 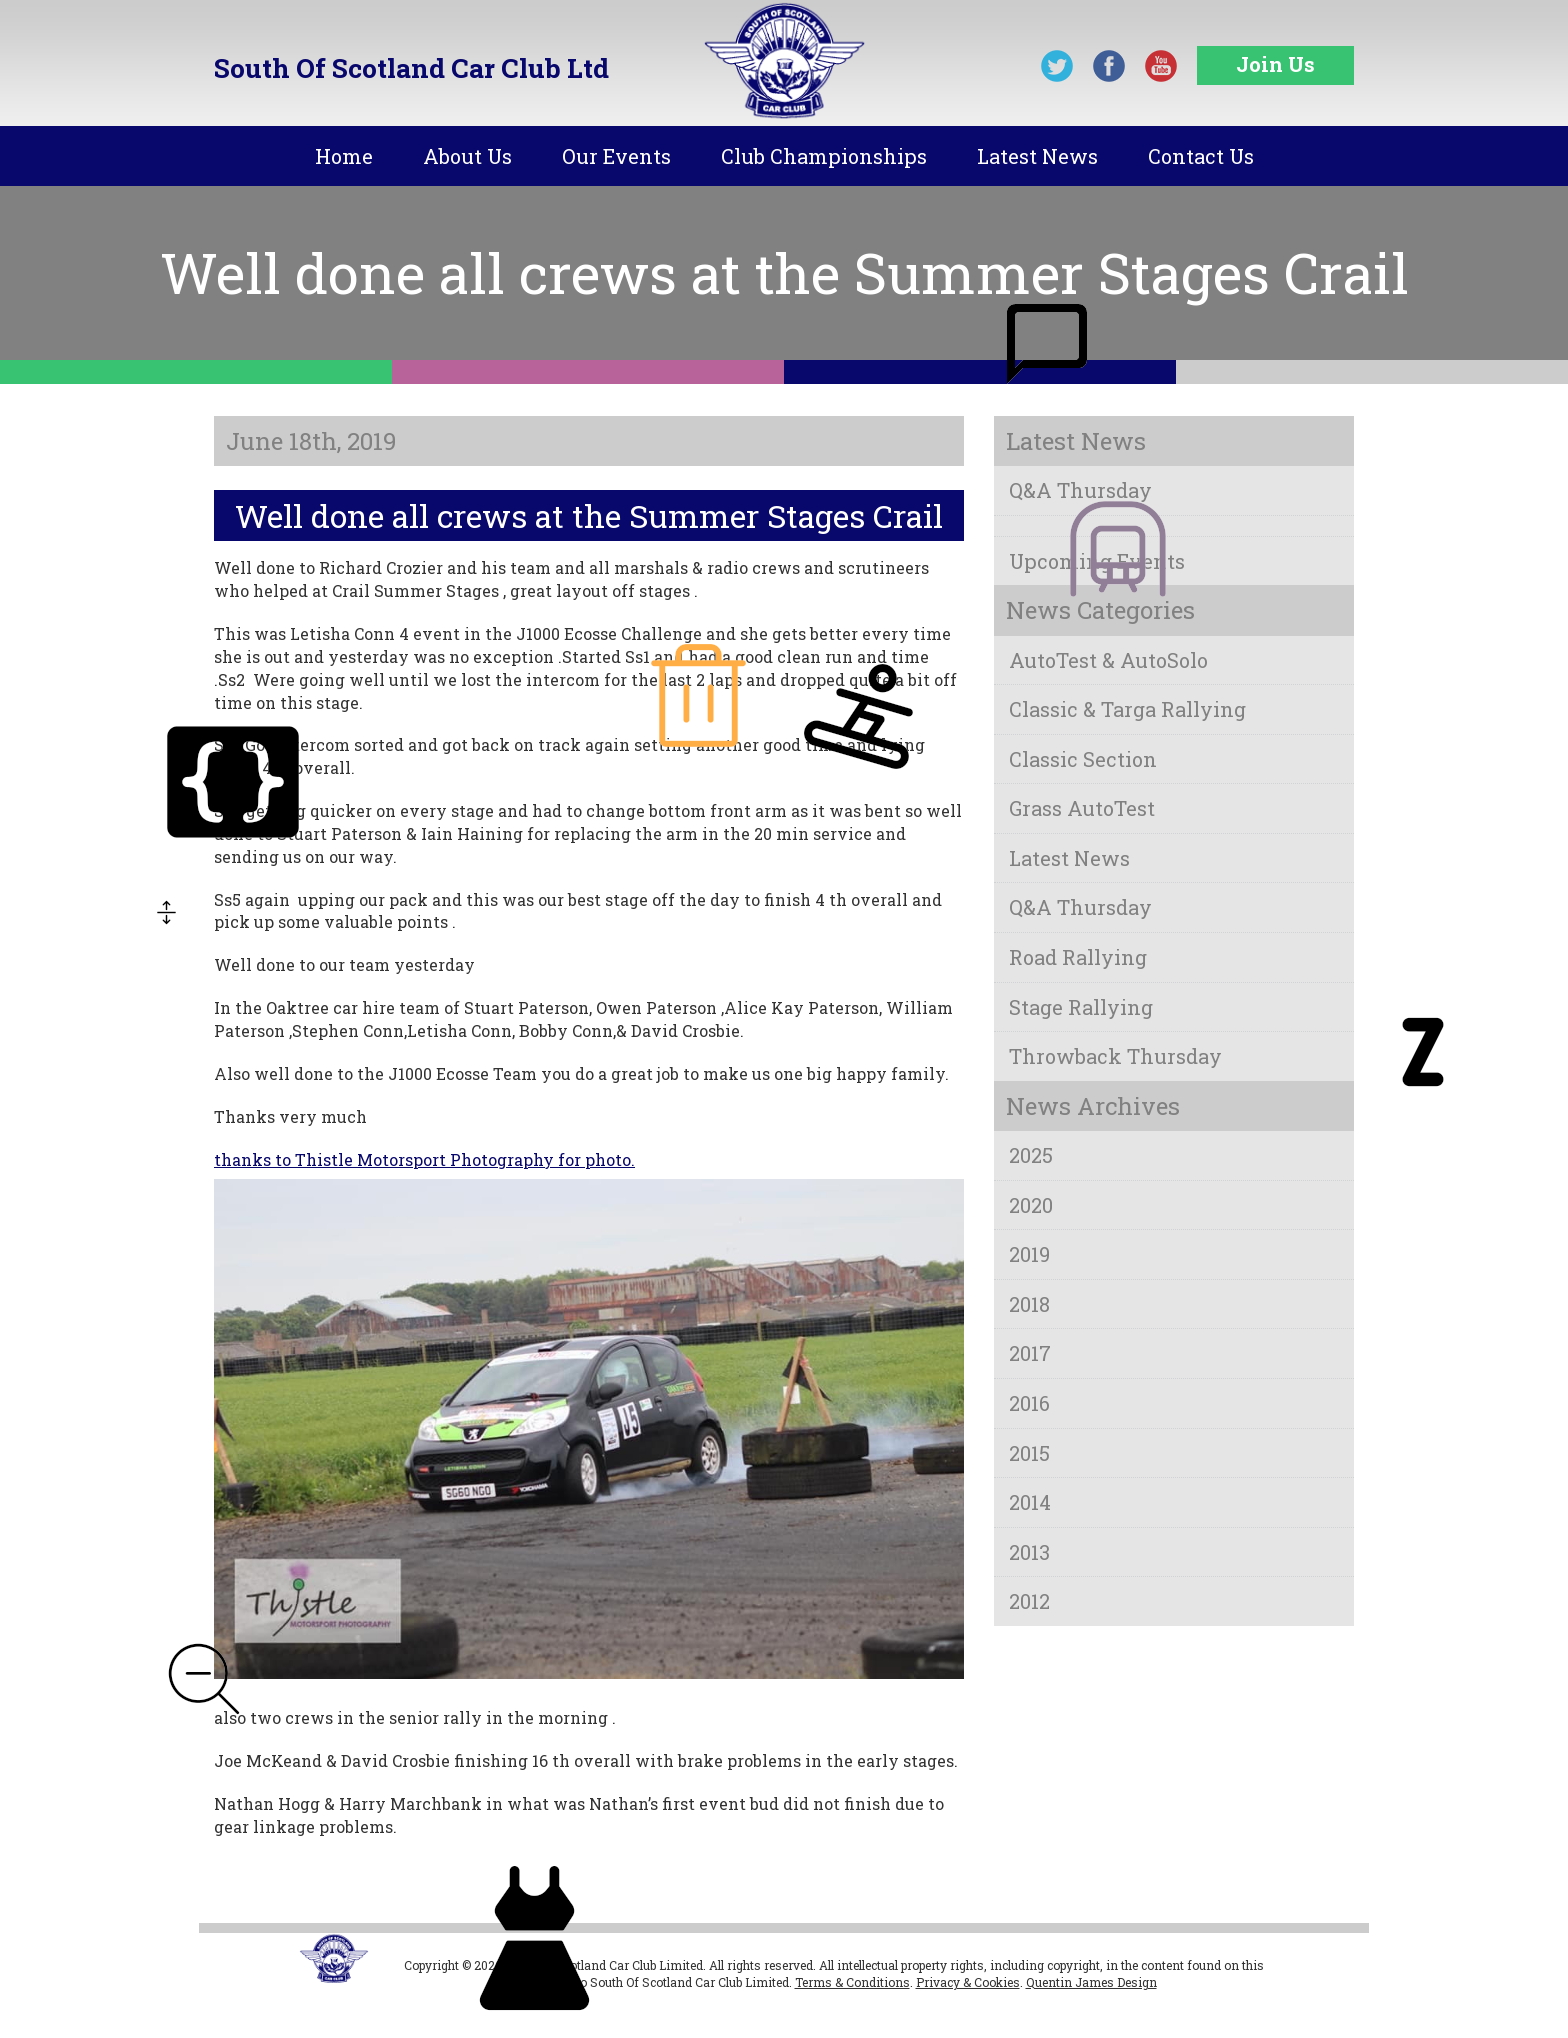 What do you see at coordinates (698, 699) in the screenshot?
I see `delete selected item` at bounding box center [698, 699].